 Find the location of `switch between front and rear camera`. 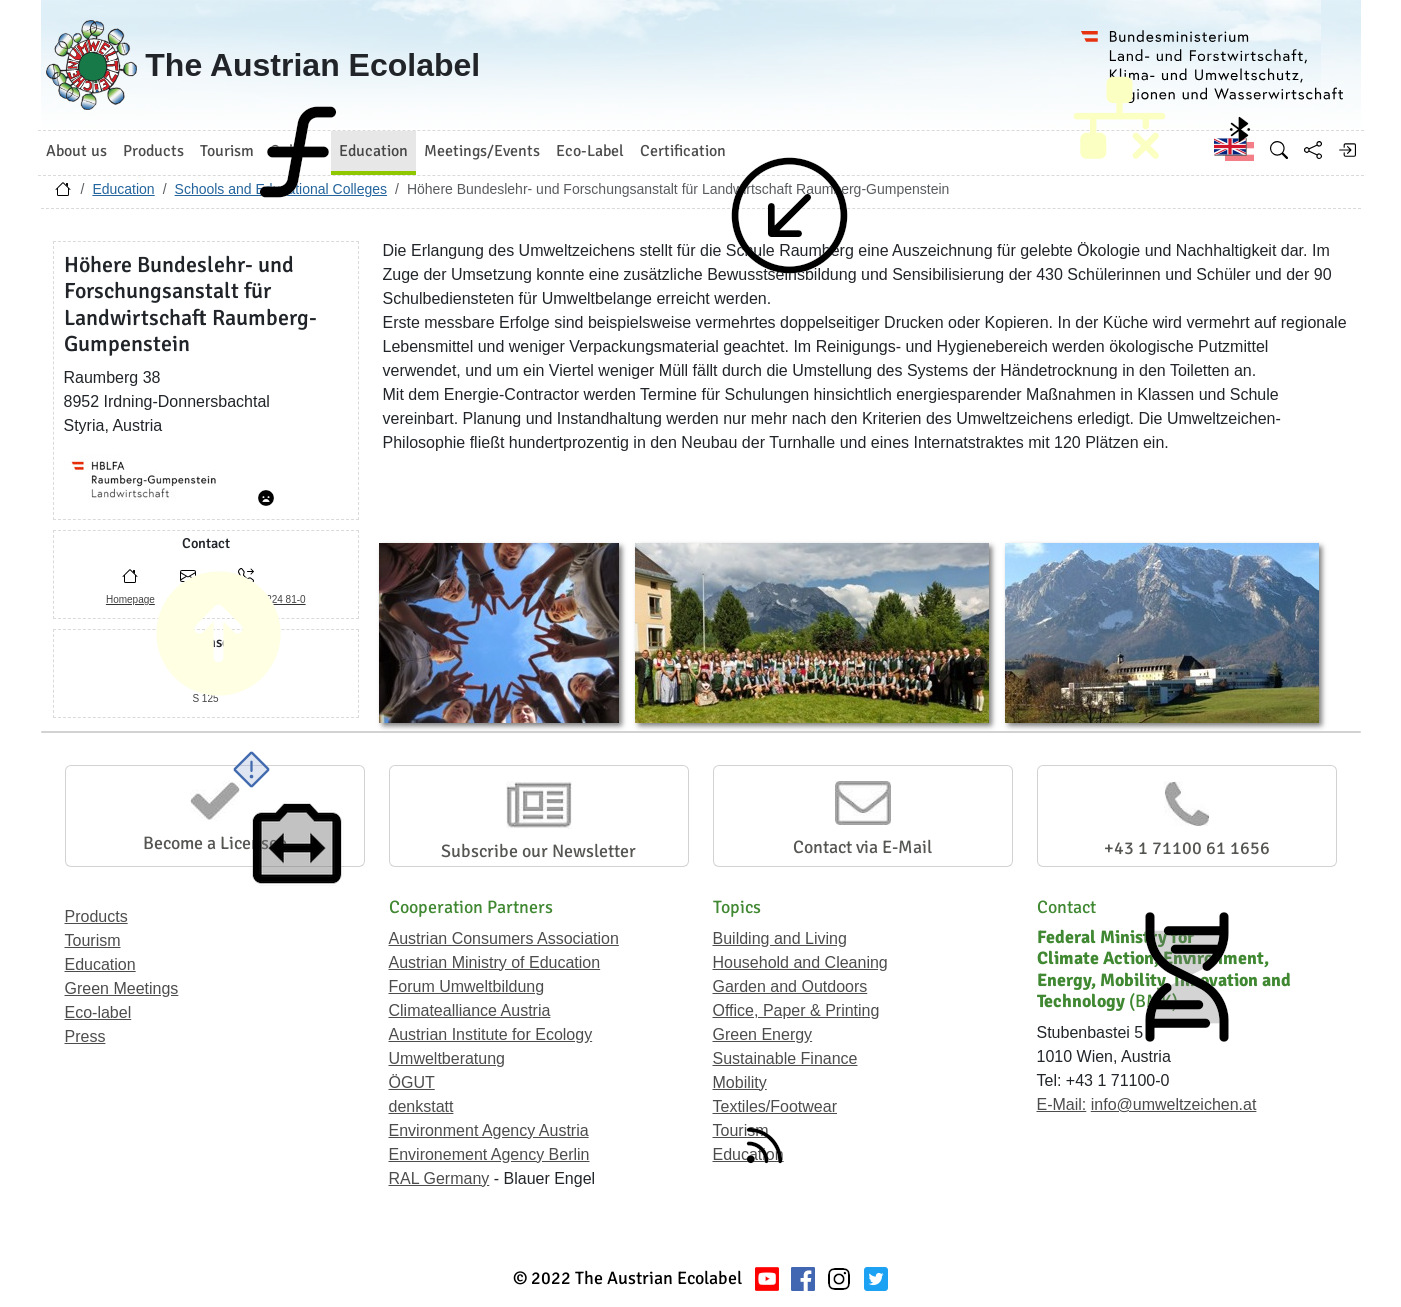

switch between front and rear camera is located at coordinates (297, 848).